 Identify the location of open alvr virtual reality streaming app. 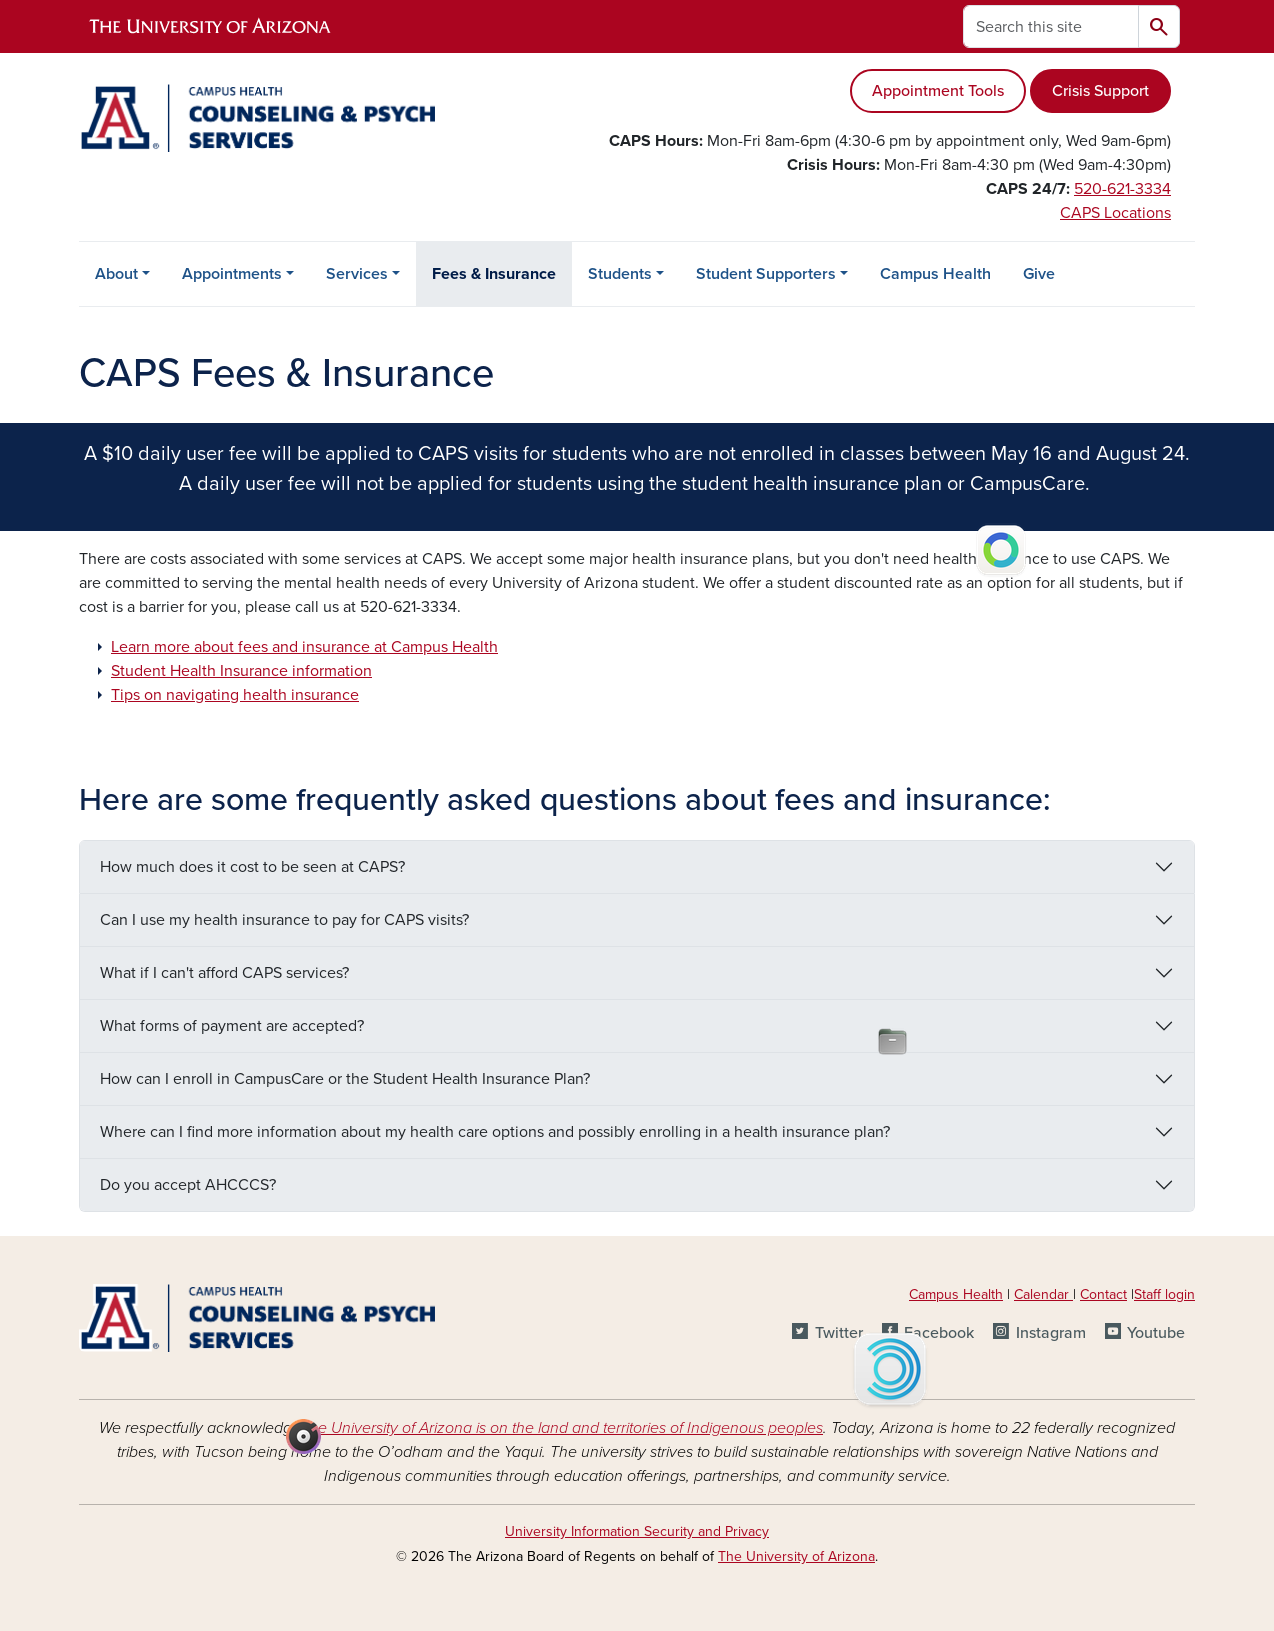
(890, 1369).